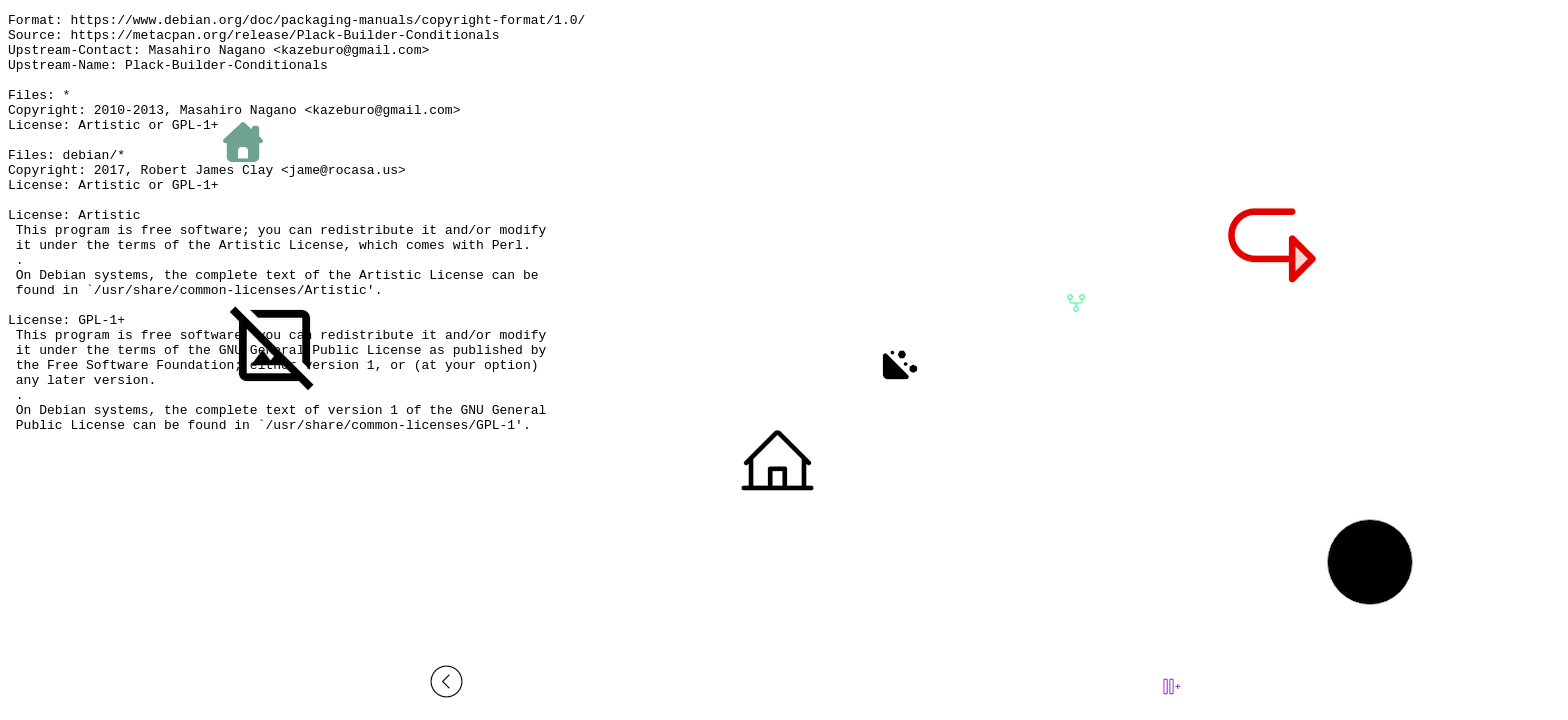  I want to click on indicates a filled or selected state, so click(1370, 562).